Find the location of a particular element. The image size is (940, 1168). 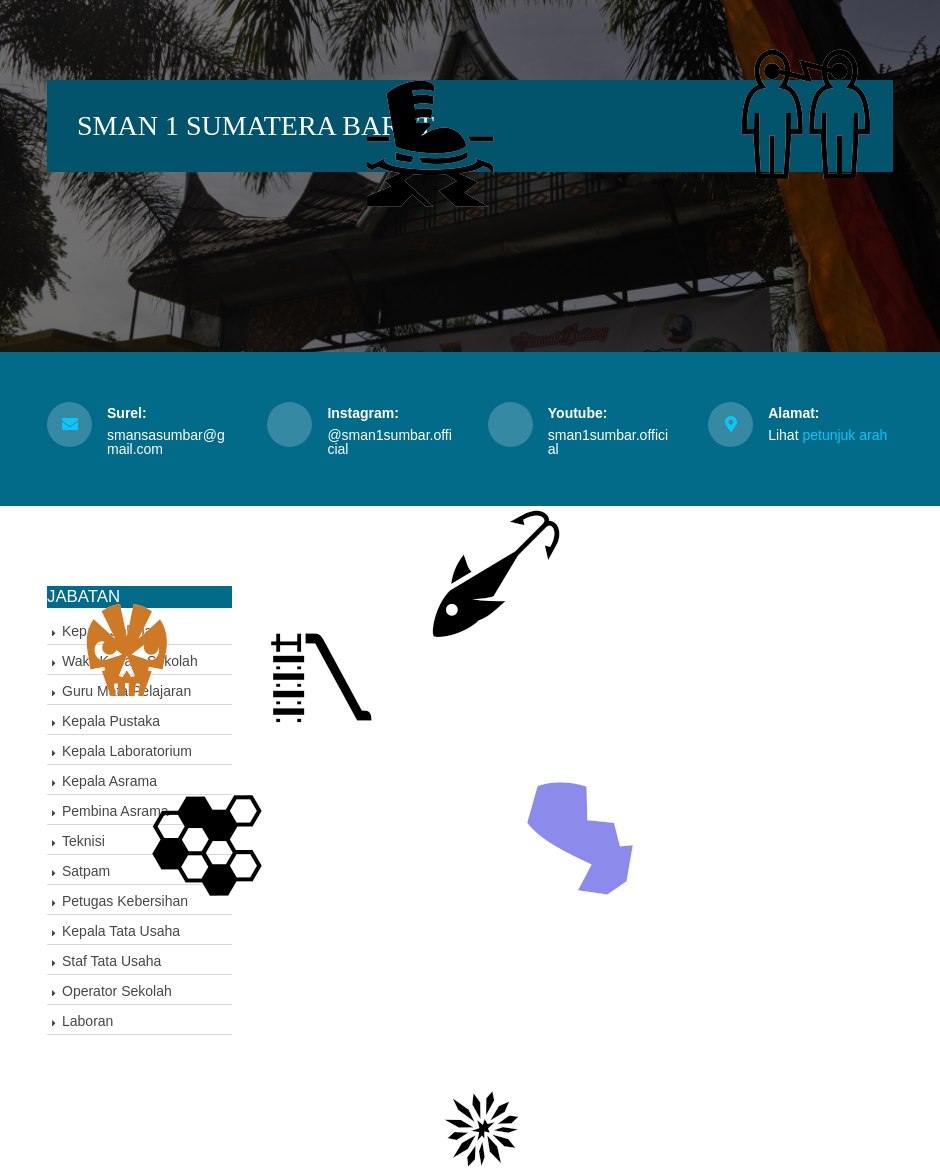

shatter or break an object is located at coordinates (481, 1128).